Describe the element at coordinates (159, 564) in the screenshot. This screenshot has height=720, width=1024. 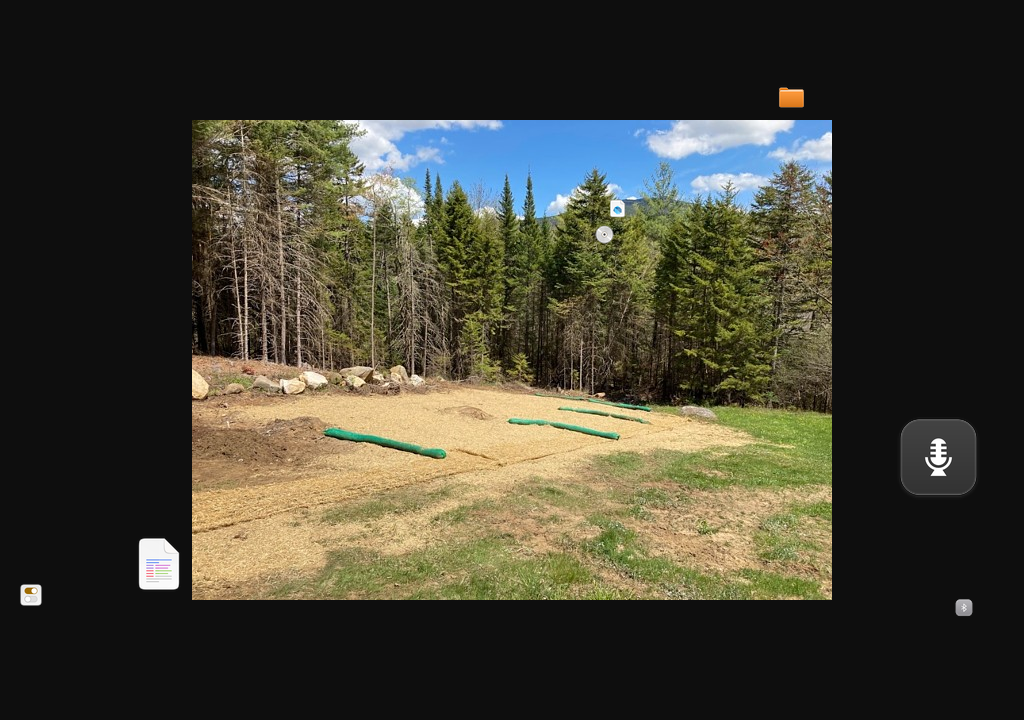
I see `a script or code file` at that location.